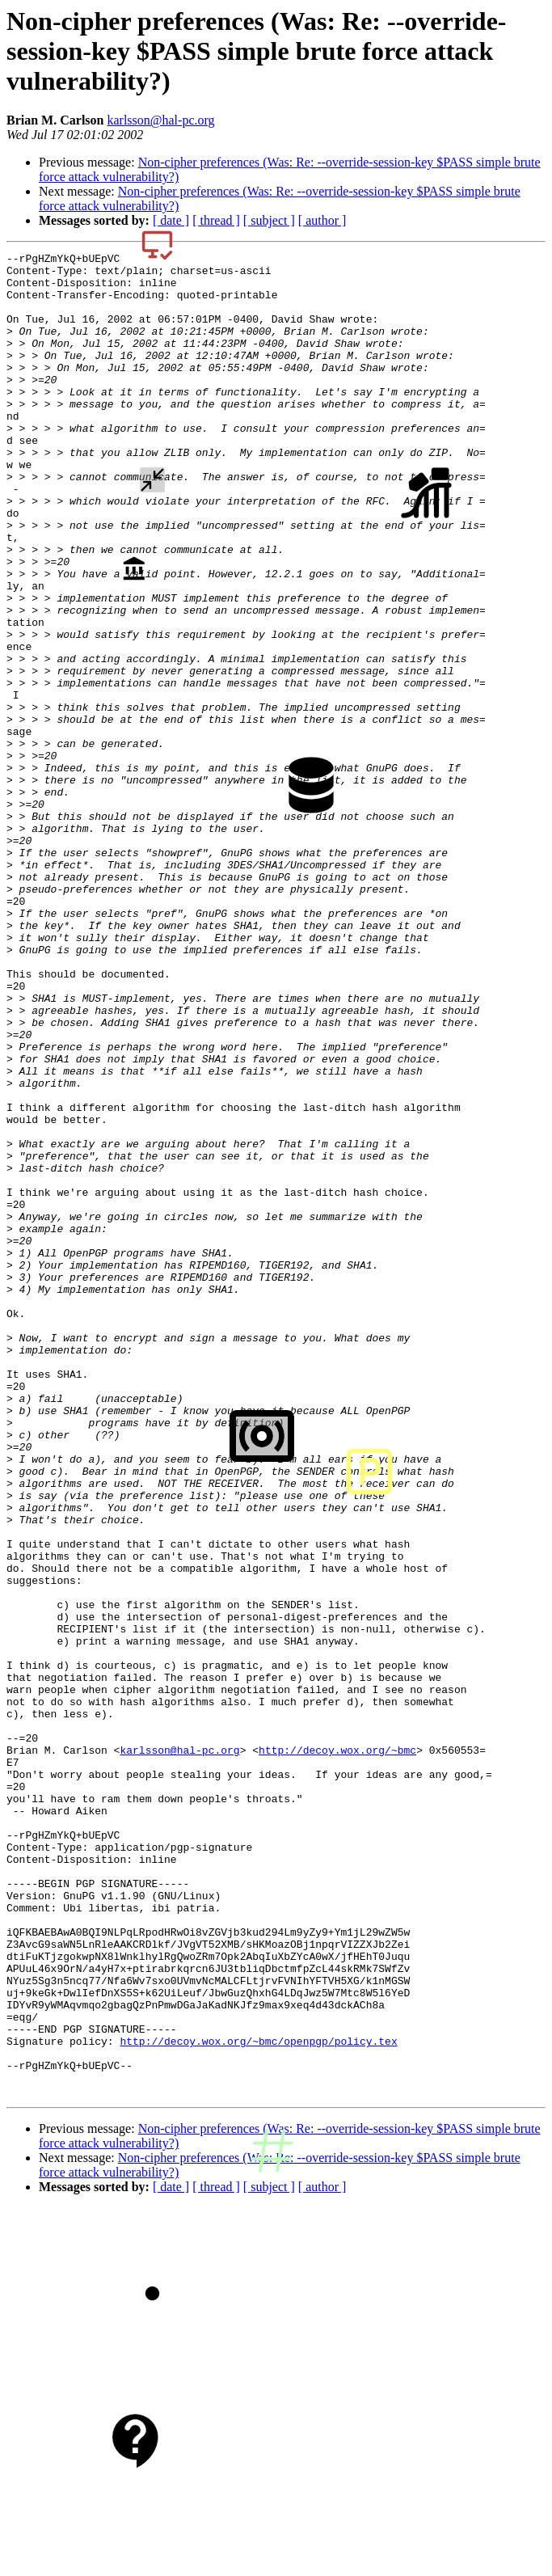 The width and height of the screenshot is (552, 2576). What do you see at coordinates (134, 568) in the screenshot?
I see `access banking or financial services` at bounding box center [134, 568].